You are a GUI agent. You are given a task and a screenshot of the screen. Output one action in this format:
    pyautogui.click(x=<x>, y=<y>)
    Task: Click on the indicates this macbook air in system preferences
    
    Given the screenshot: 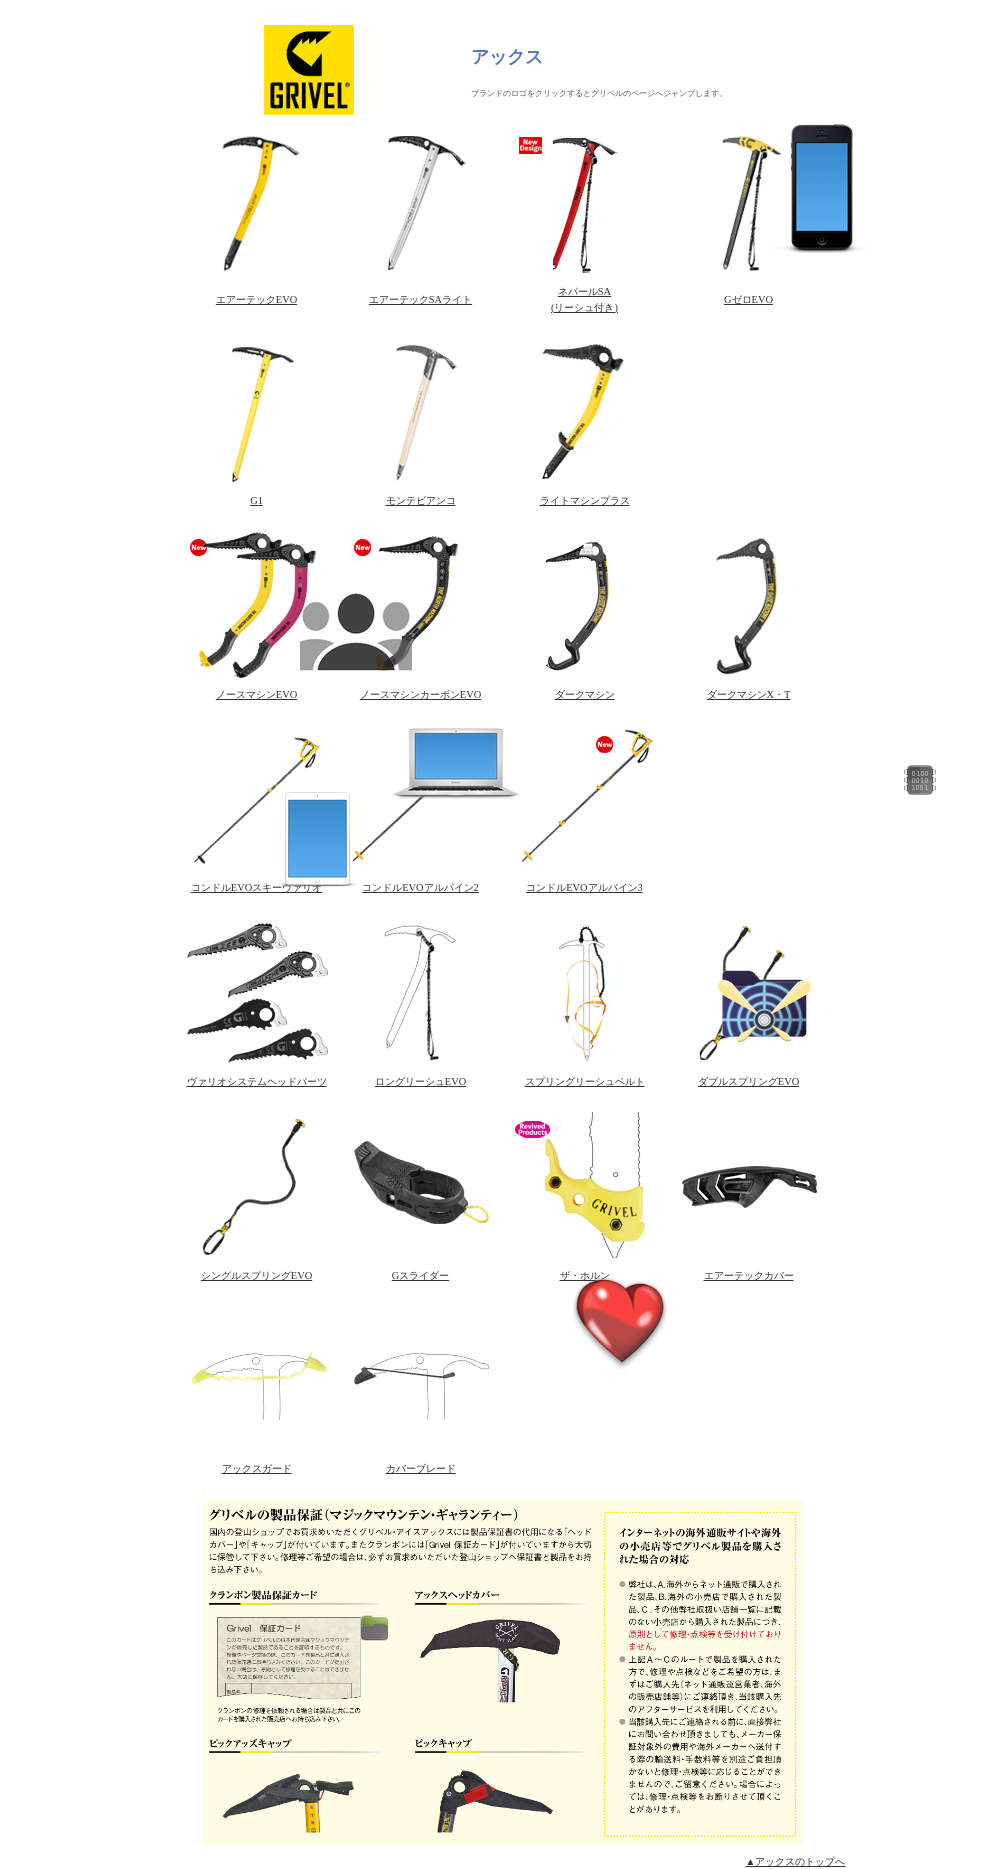 What is the action you would take?
    pyautogui.click(x=456, y=753)
    